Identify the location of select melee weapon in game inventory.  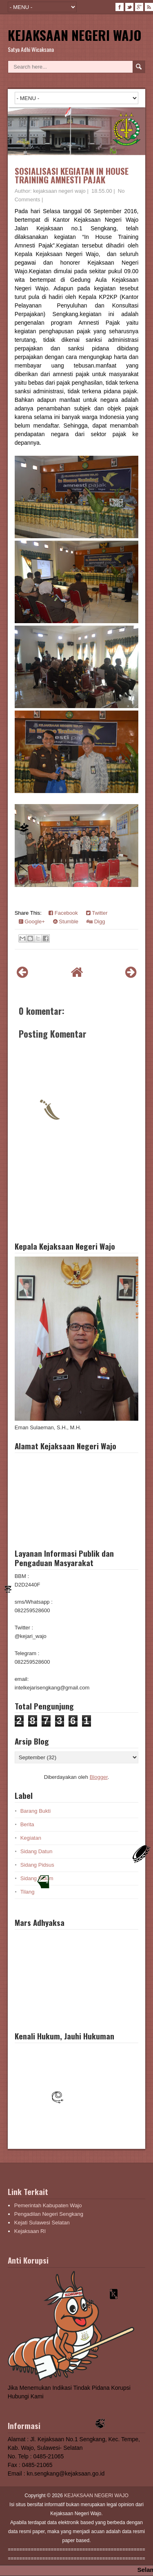
(89, 2304).